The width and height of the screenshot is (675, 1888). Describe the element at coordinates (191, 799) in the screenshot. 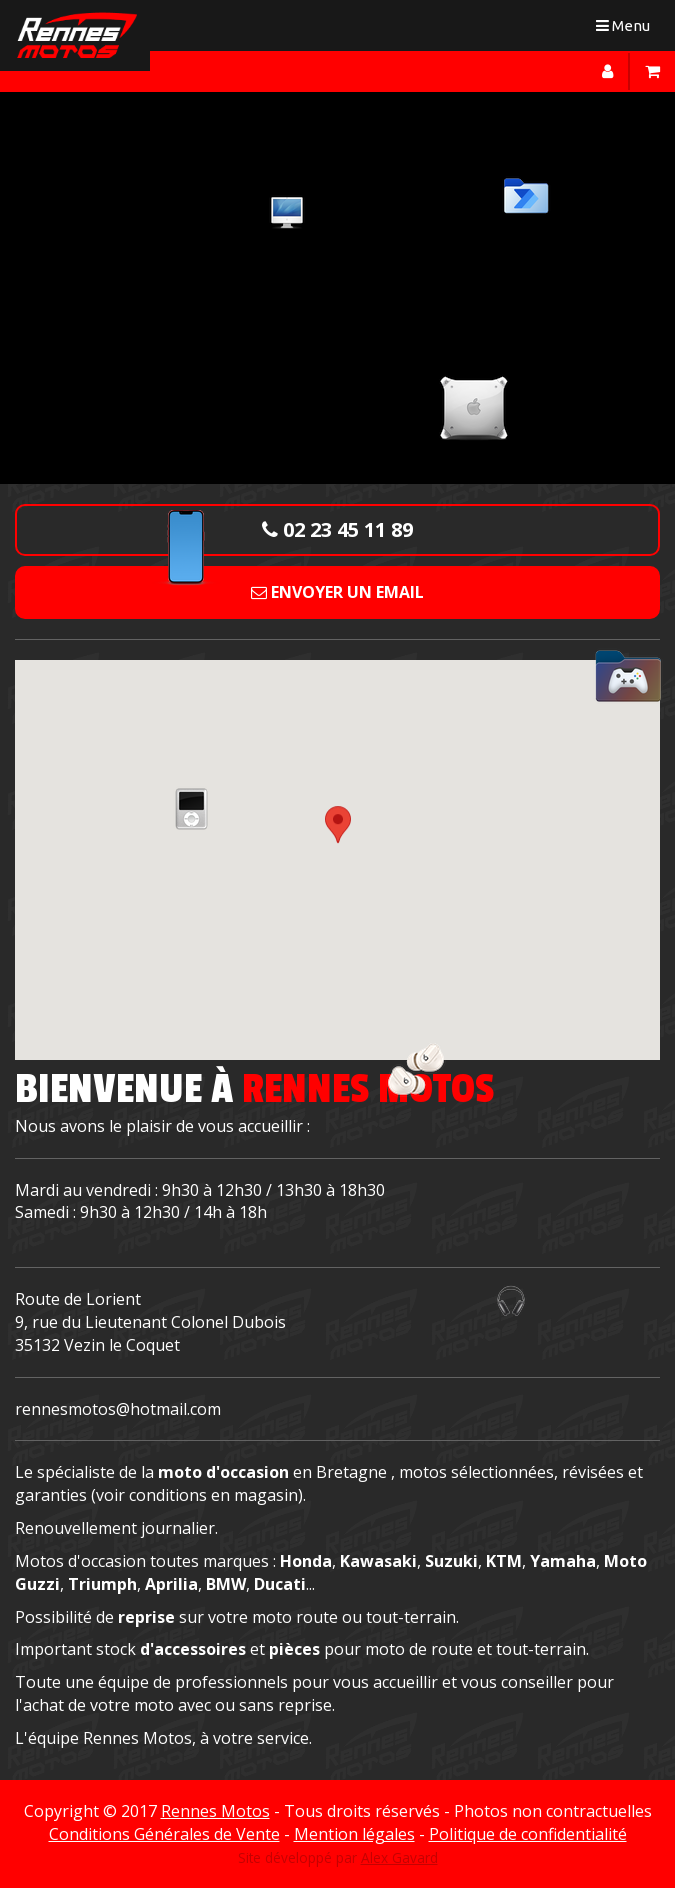

I see `iPod nano device connected` at that location.